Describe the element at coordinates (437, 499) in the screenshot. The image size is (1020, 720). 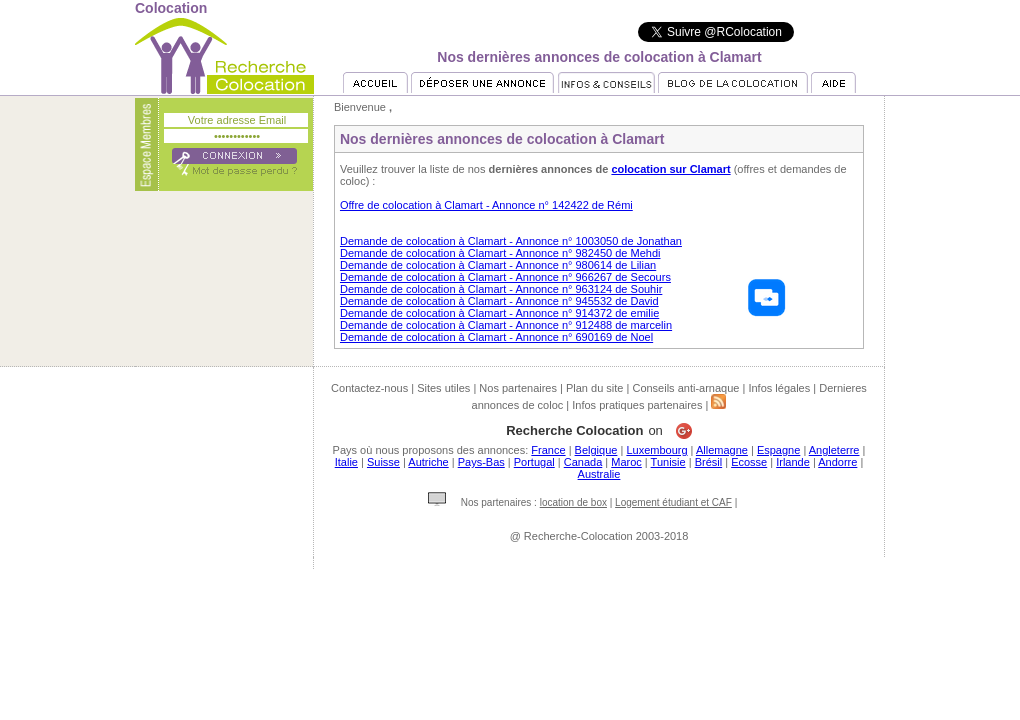
I see `access display or monitor settings` at that location.